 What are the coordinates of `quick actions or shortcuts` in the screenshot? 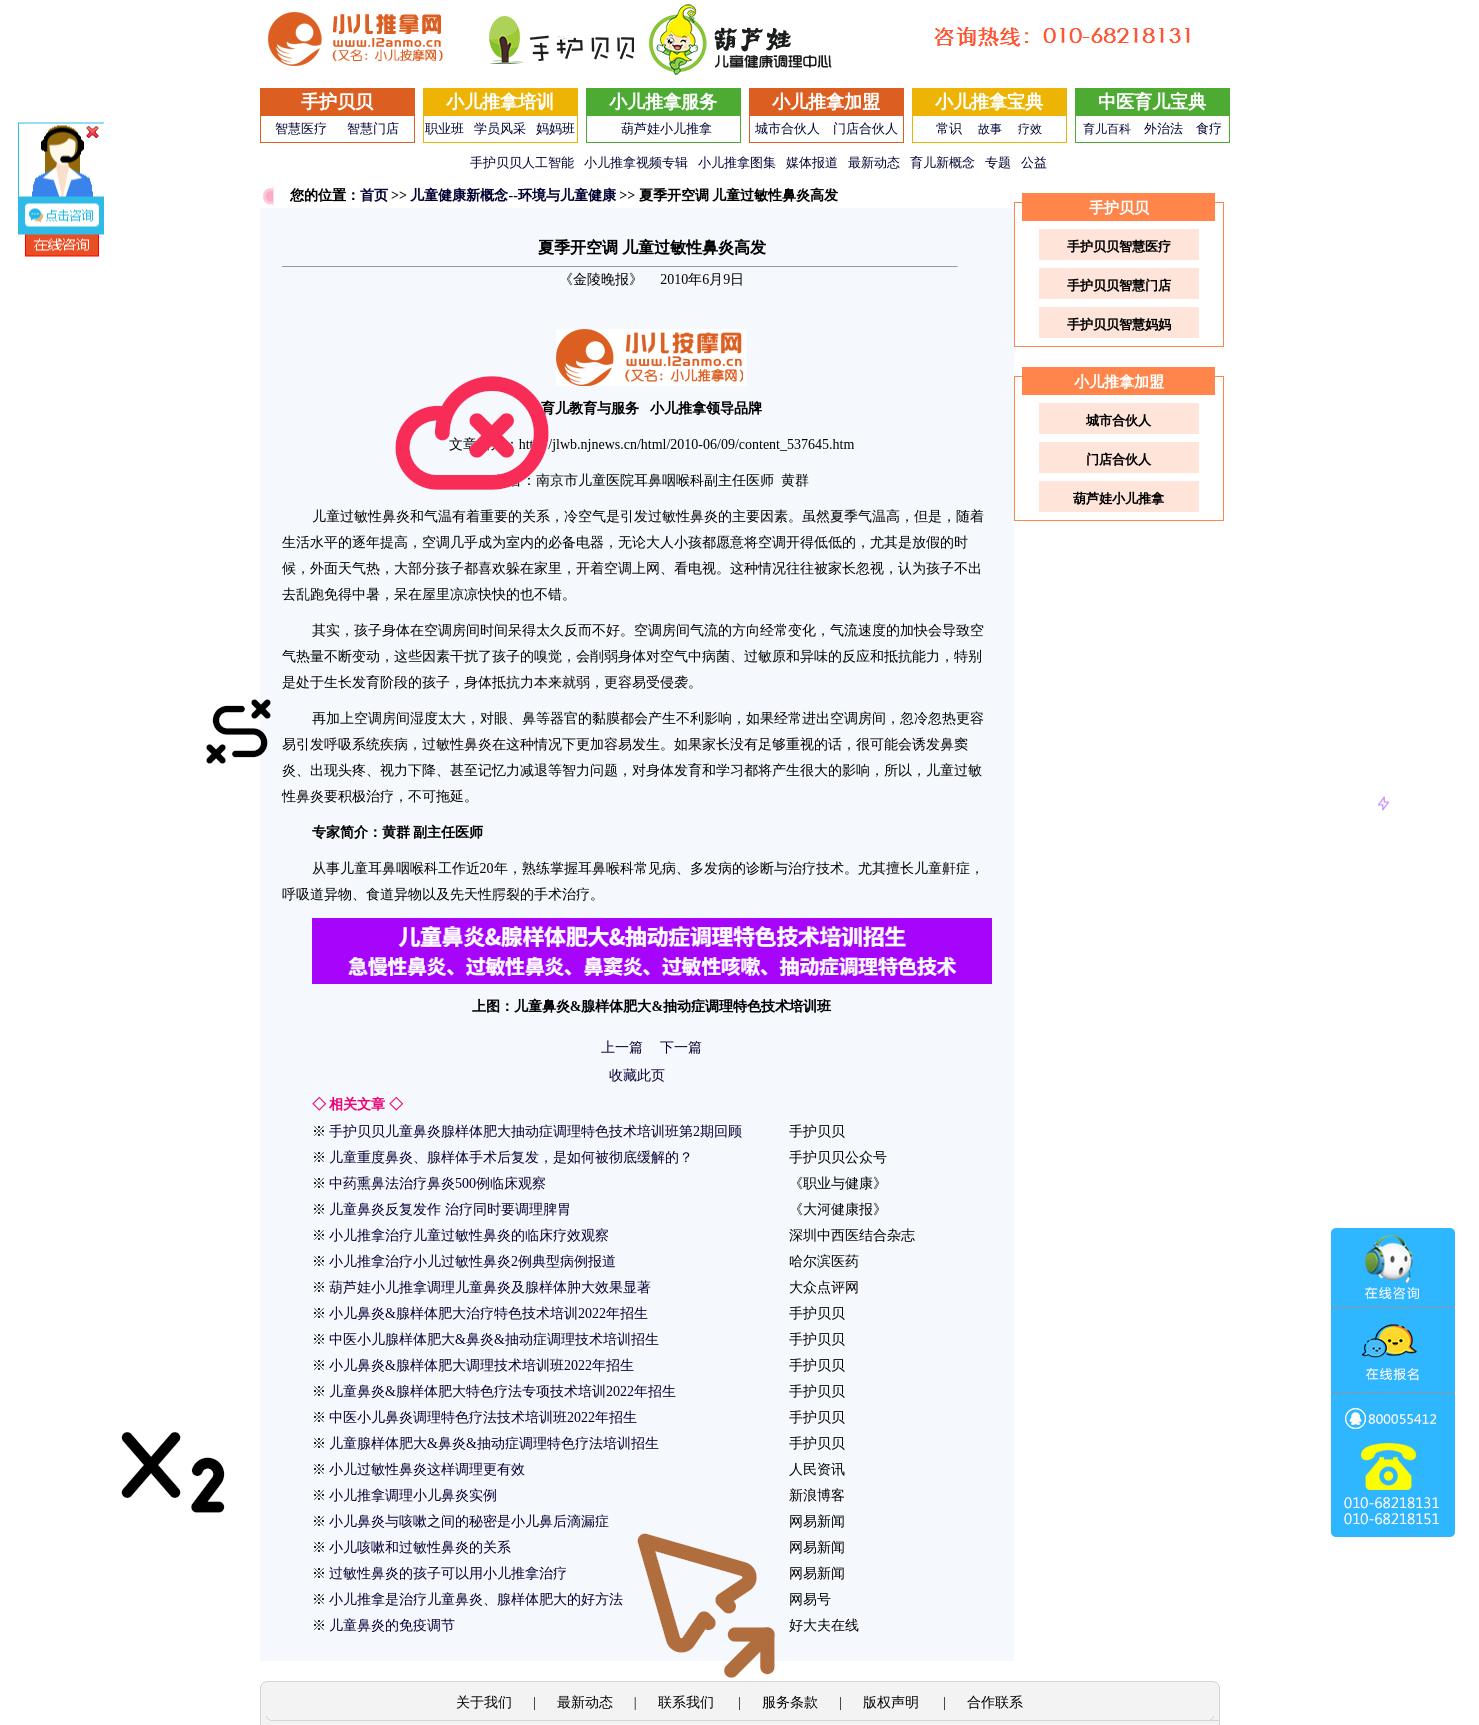 It's located at (1383, 803).